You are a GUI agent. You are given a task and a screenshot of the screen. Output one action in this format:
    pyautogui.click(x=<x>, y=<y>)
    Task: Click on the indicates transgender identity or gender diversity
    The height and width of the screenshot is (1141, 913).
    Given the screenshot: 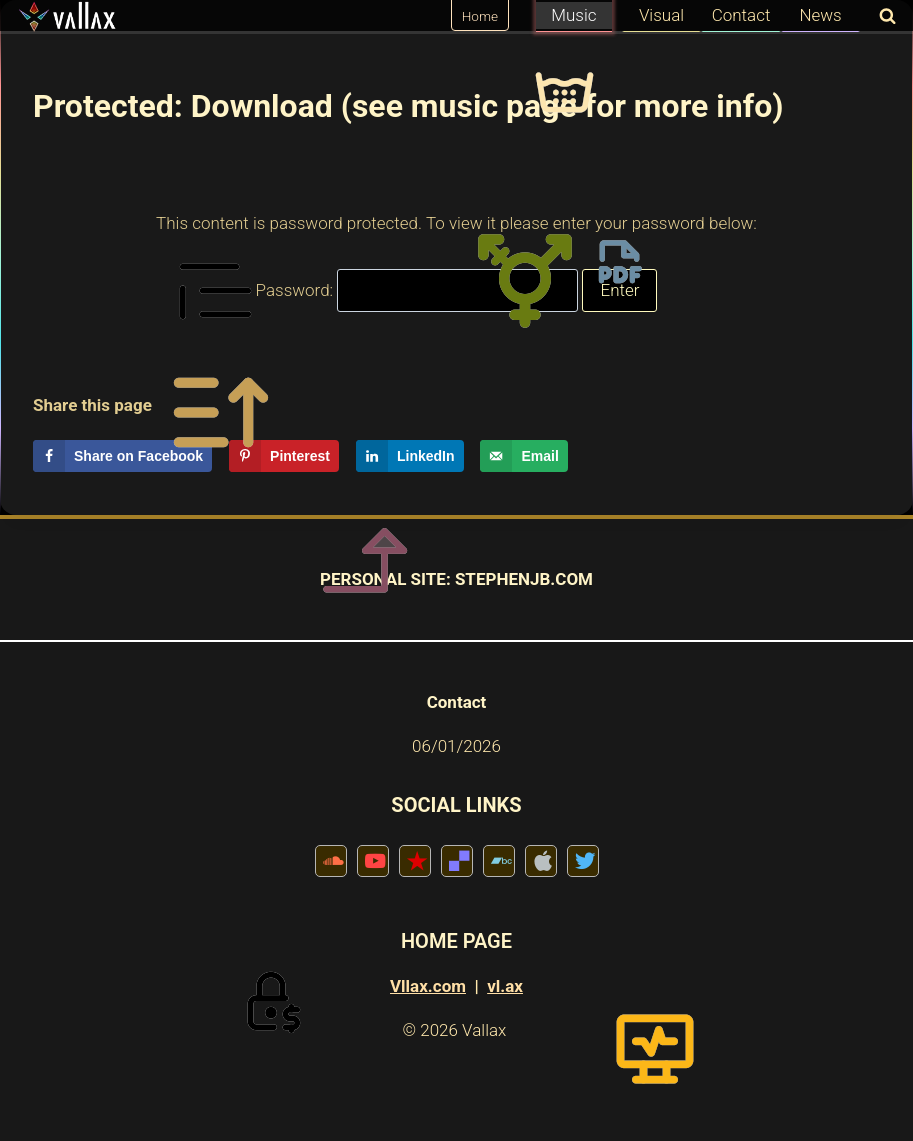 What is the action you would take?
    pyautogui.click(x=525, y=281)
    